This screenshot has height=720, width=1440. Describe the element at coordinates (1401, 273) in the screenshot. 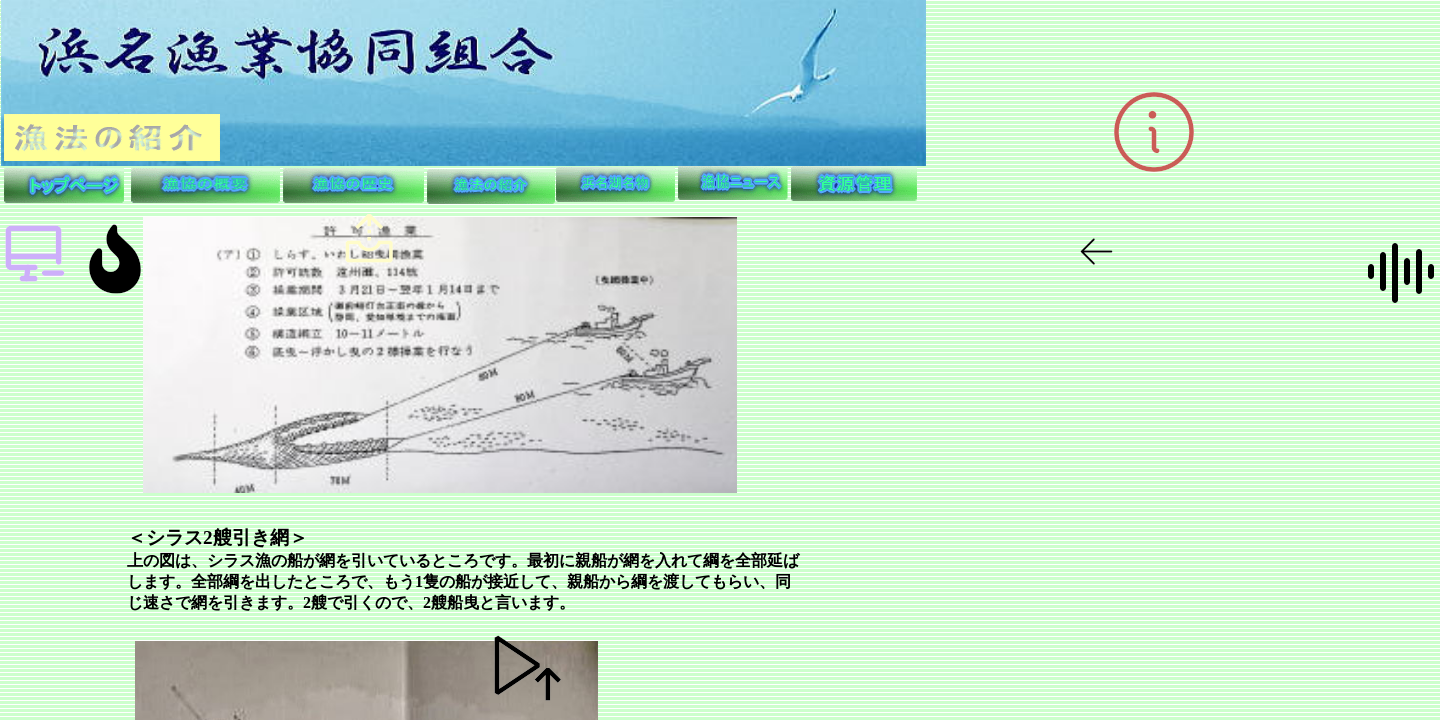

I see `audio playback or sound visualization` at that location.